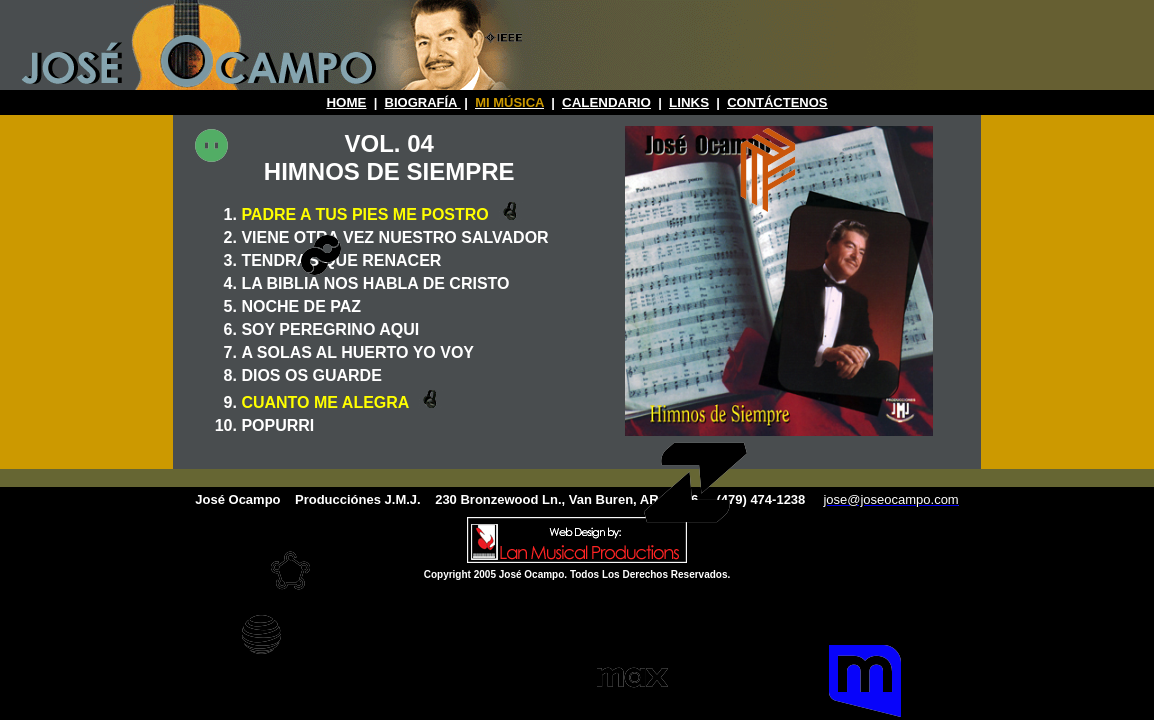  Describe the element at coordinates (321, 255) in the screenshot. I see `Google Campaign Manager 360 logo` at that location.